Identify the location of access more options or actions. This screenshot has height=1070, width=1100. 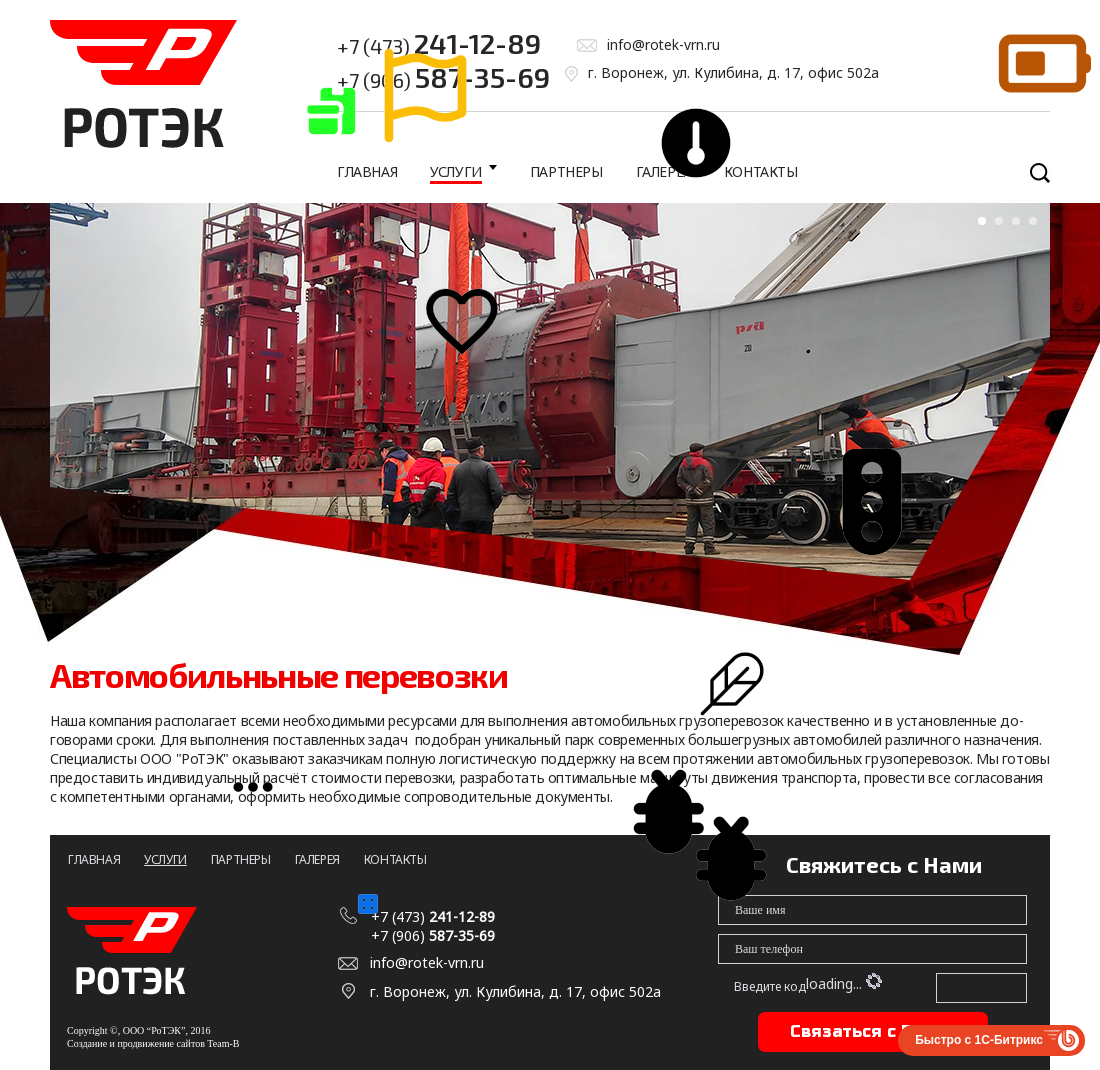
(253, 787).